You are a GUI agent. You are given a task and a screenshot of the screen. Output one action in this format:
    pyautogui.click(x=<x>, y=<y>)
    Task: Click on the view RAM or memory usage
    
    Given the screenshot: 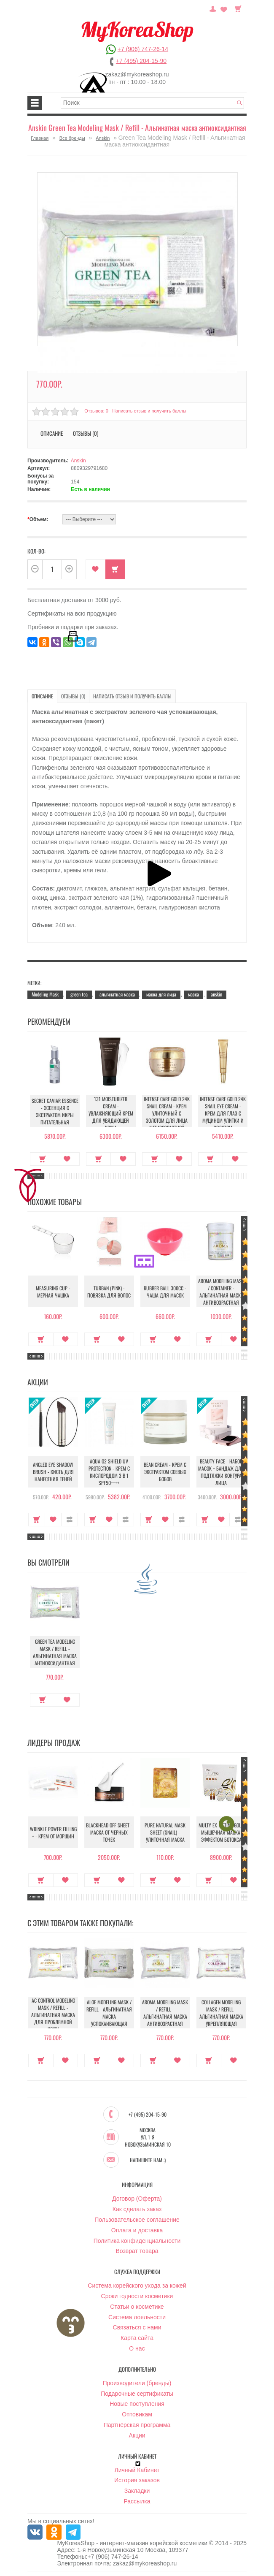 What is the action you would take?
    pyautogui.click(x=144, y=1261)
    